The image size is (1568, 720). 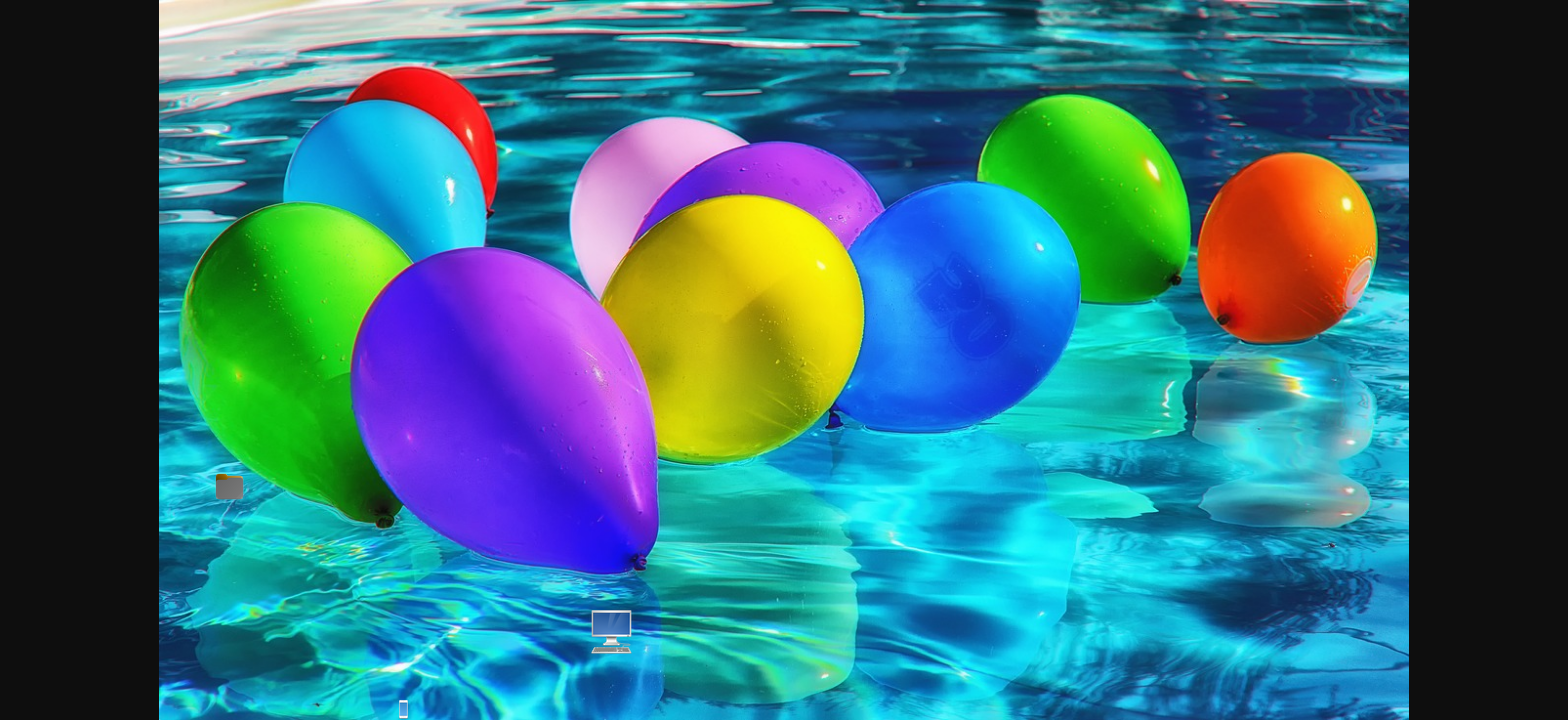 I want to click on access computer or desktop settings, so click(x=611, y=632).